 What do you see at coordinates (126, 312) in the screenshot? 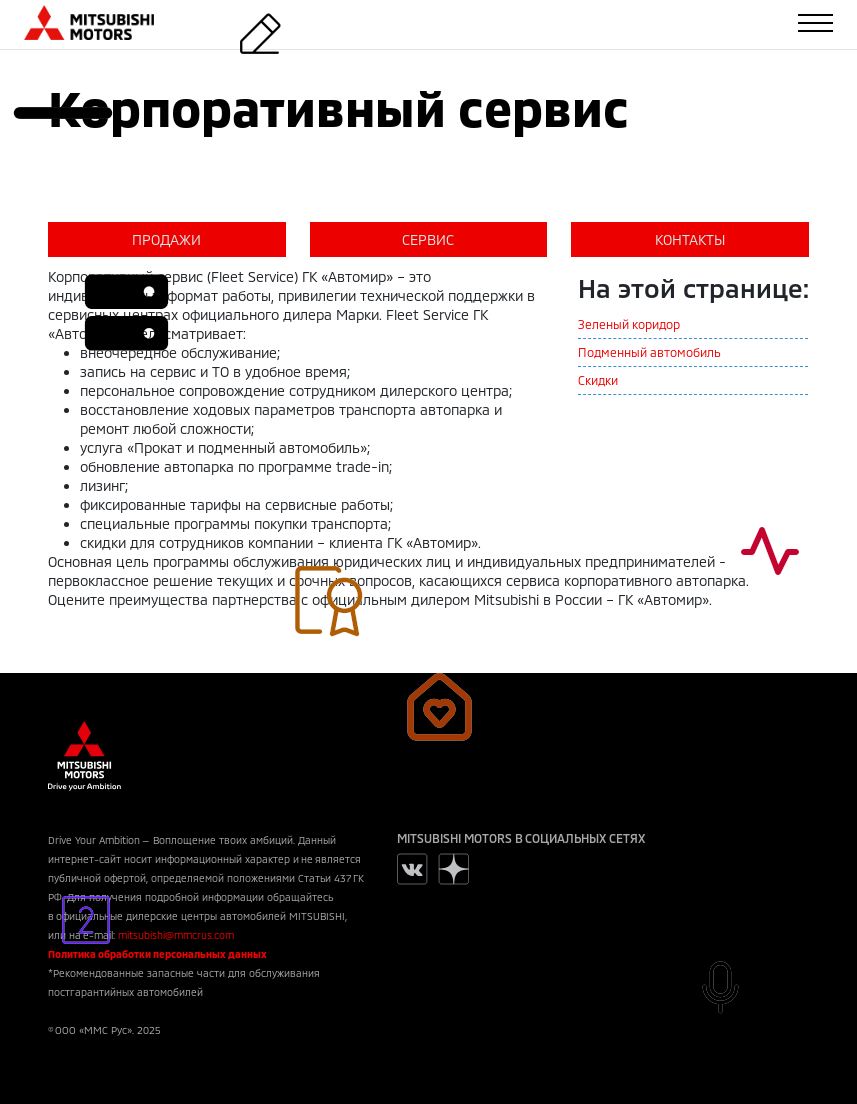
I see `access storage or server settings` at bounding box center [126, 312].